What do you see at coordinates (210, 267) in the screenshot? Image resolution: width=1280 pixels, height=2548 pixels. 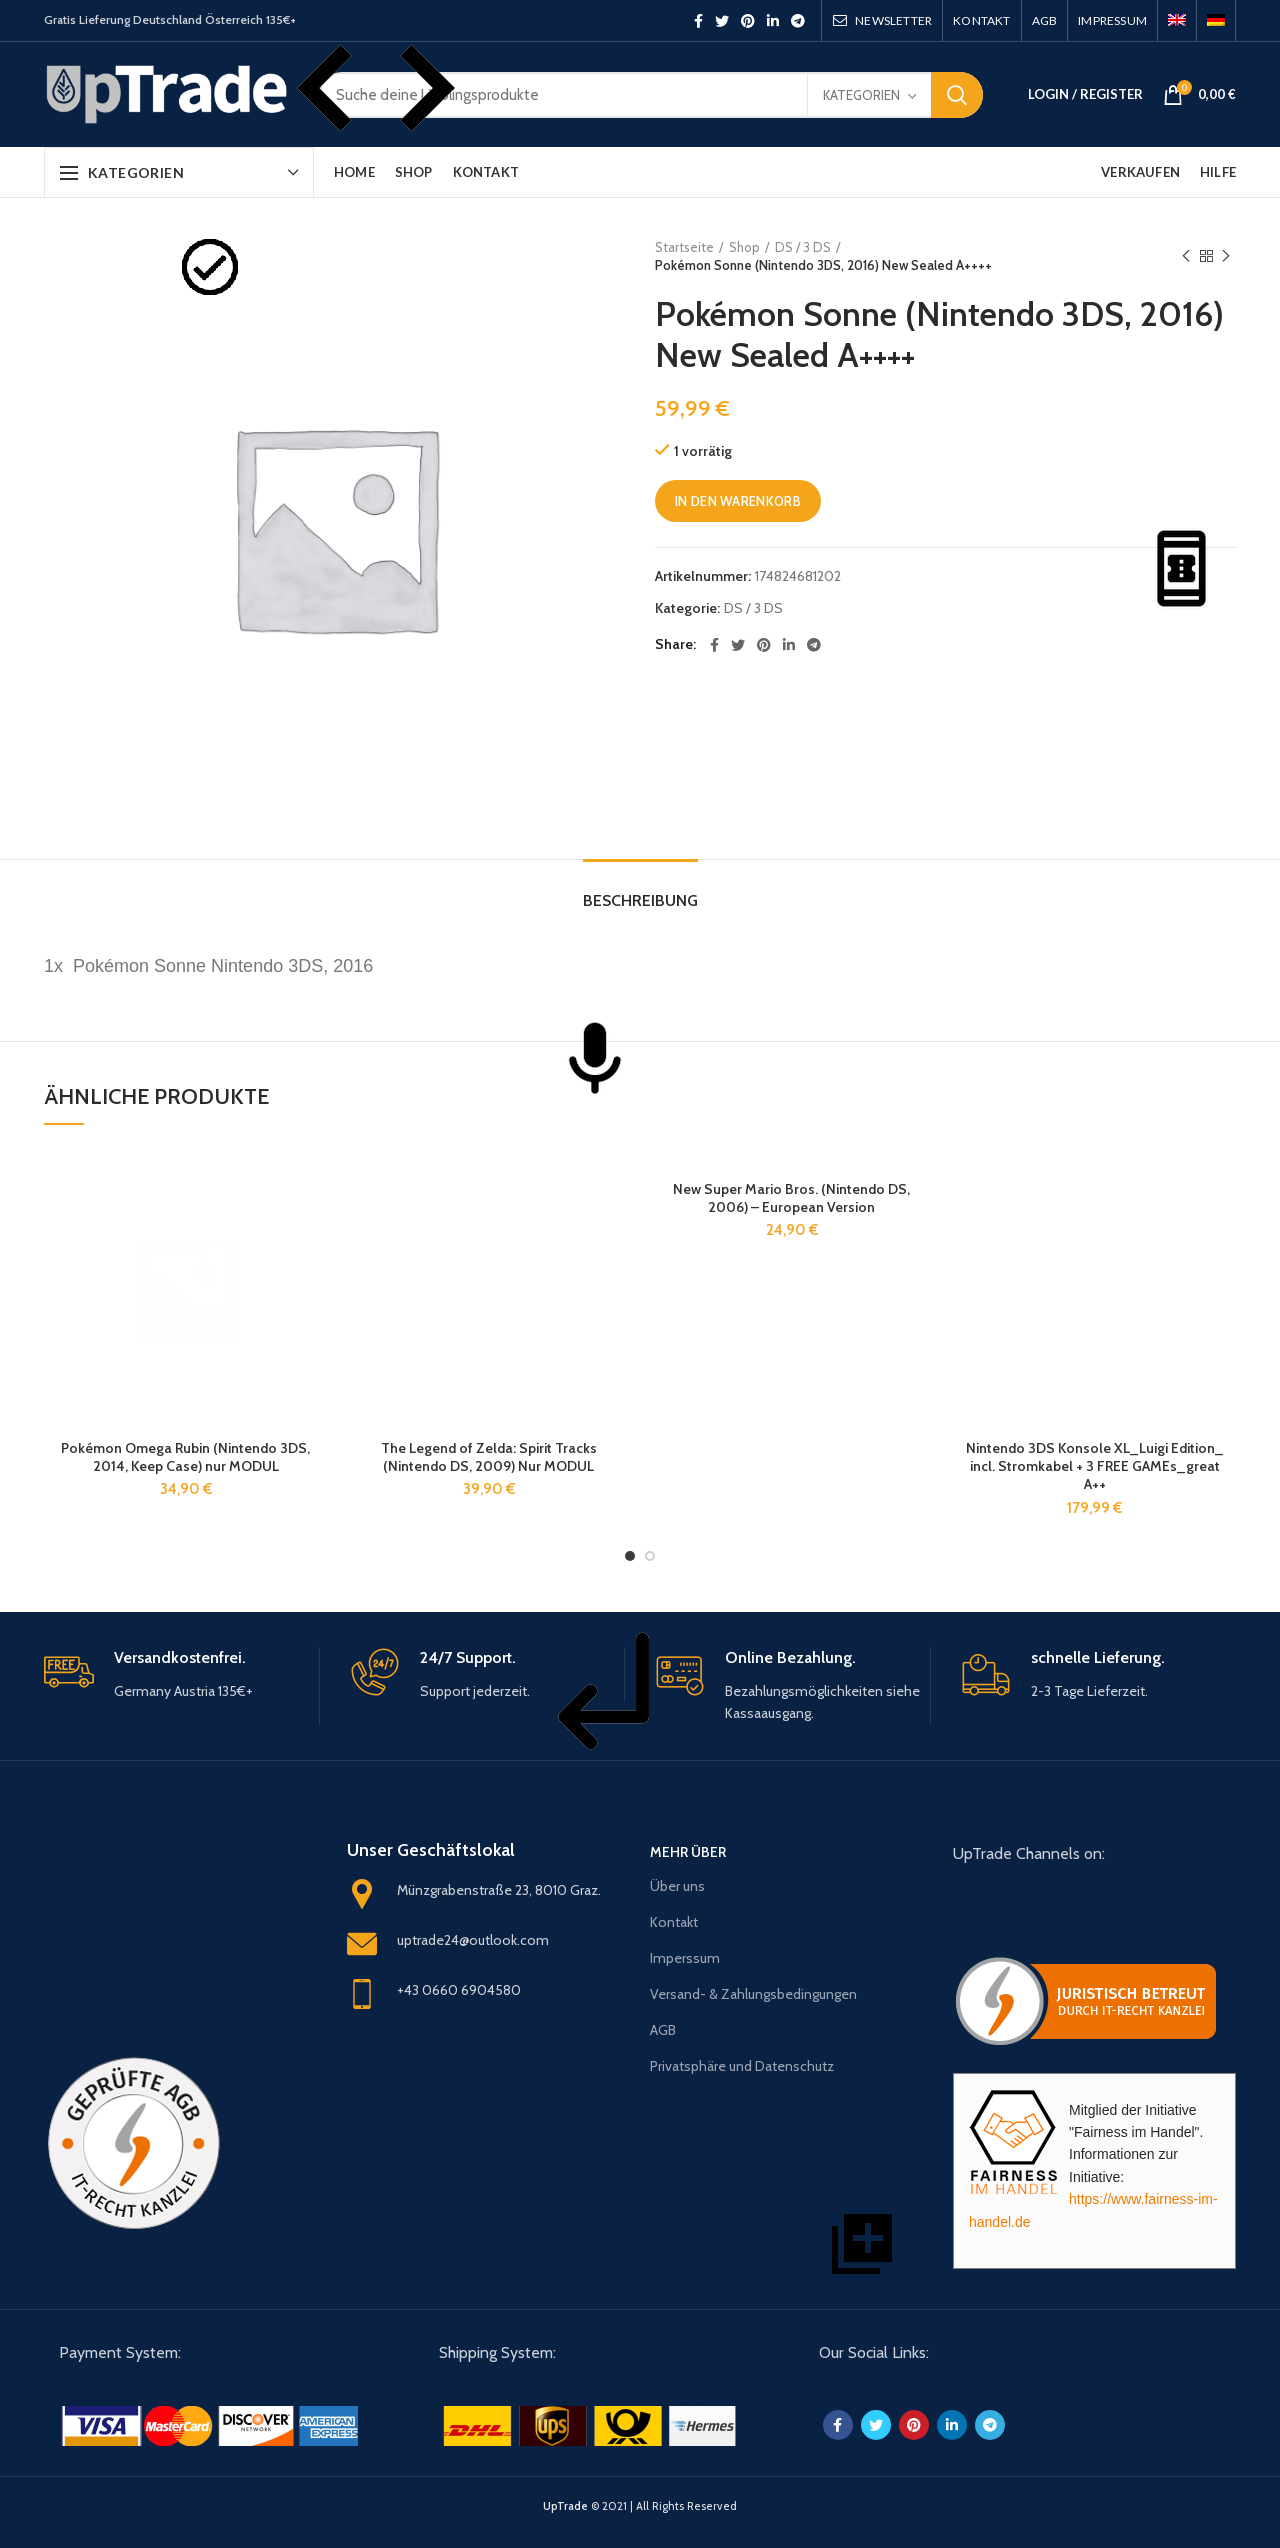 I see `indicates a completed or successful action` at bounding box center [210, 267].